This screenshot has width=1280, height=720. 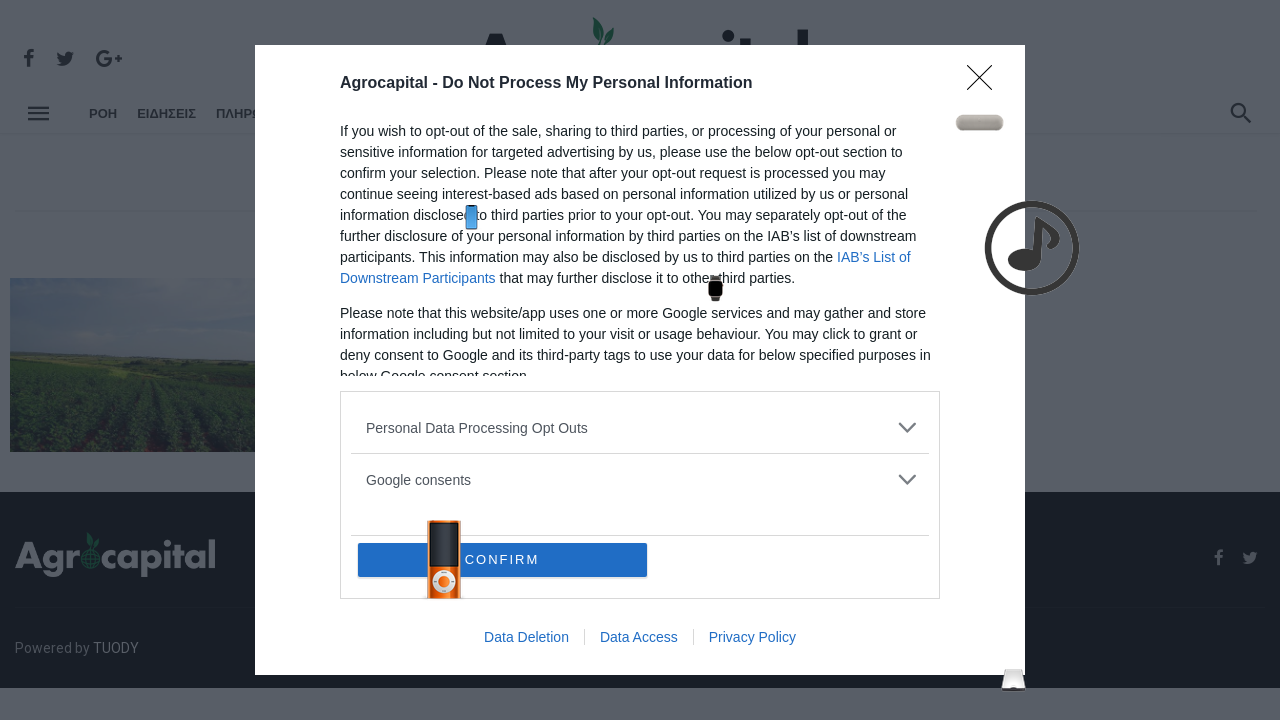 I want to click on apple watch series 10 device icon, so click(x=715, y=288).